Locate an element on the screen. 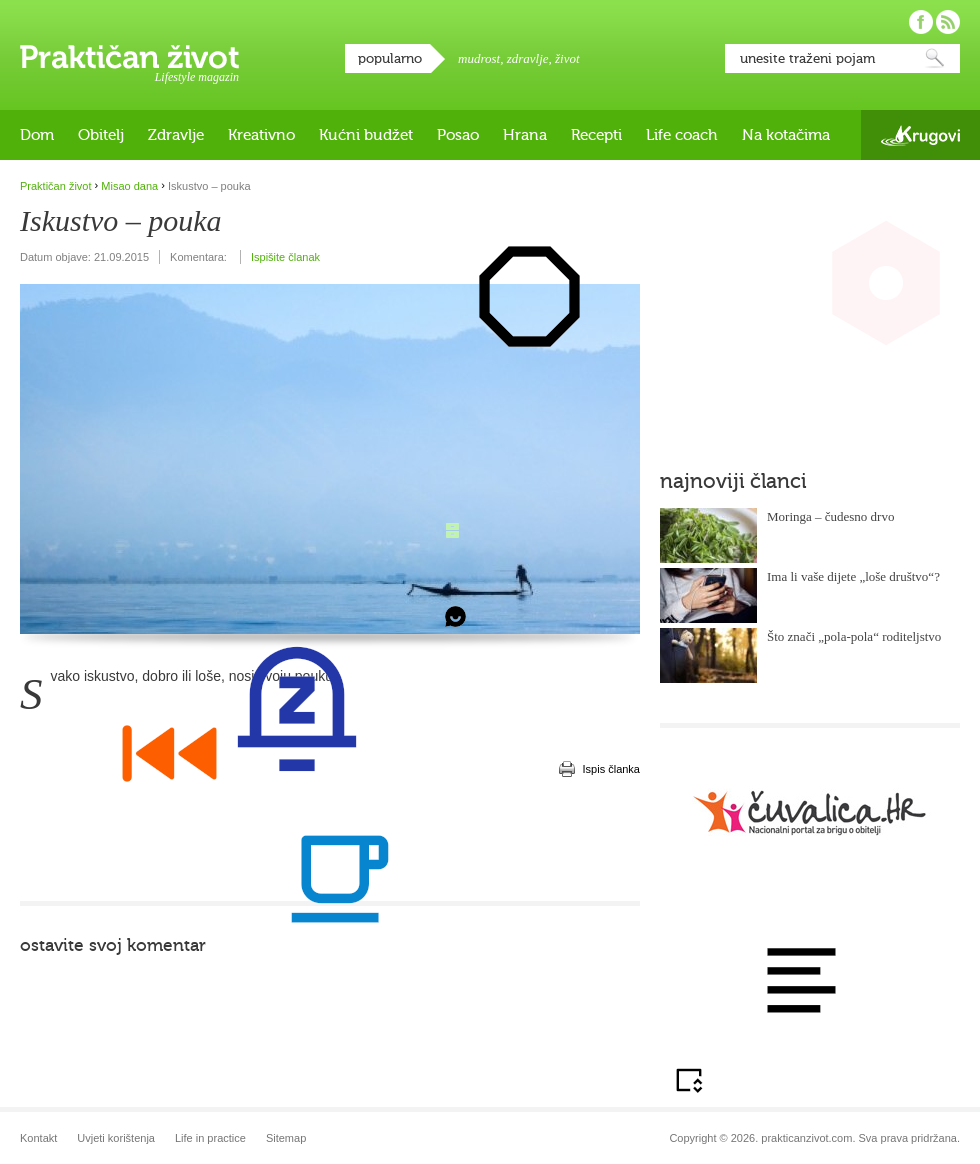  access archived files or documents is located at coordinates (452, 530).